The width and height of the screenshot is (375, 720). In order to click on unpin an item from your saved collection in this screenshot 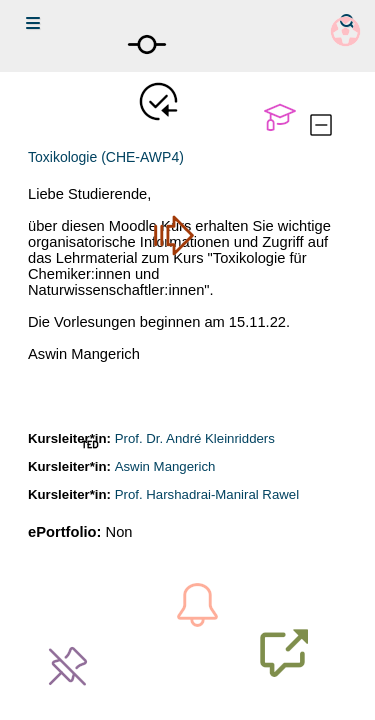, I will do `click(67, 667)`.